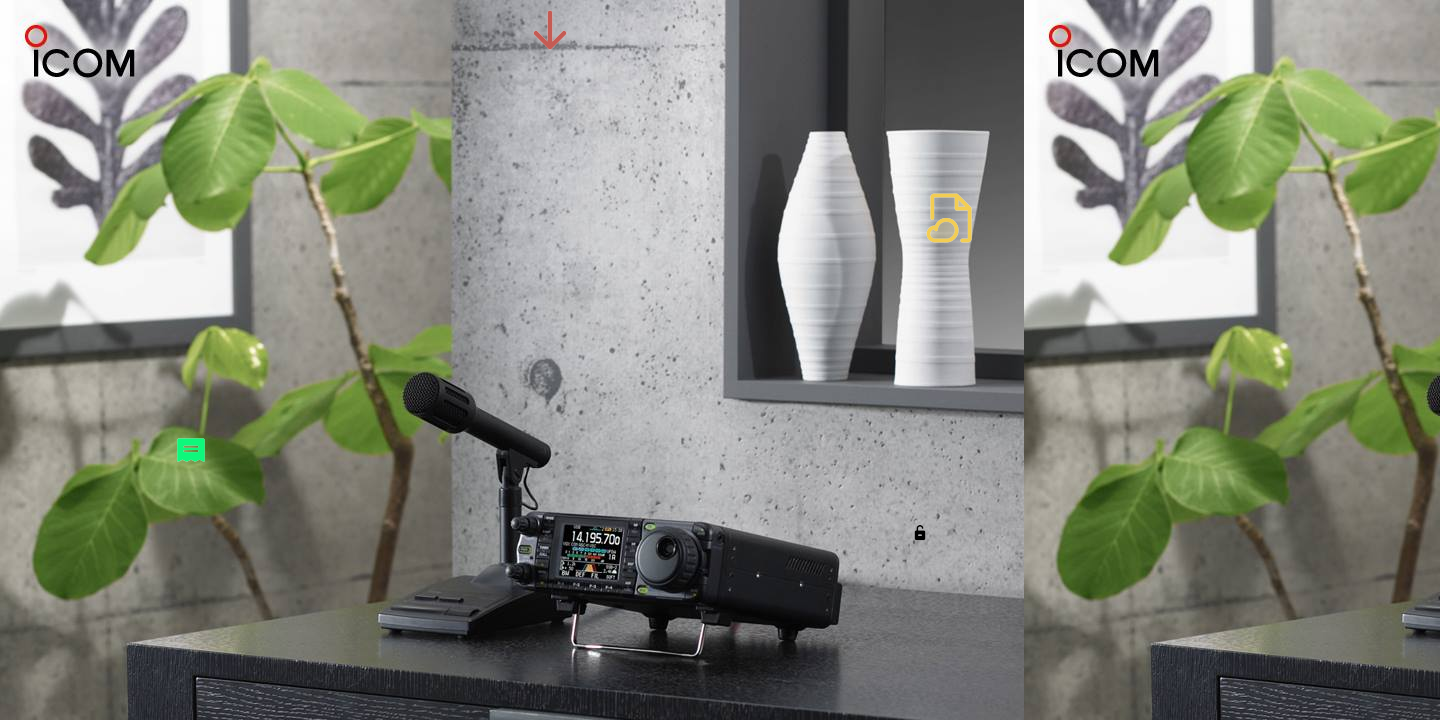 The width and height of the screenshot is (1440, 720). Describe the element at coordinates (951, 218) in the screenshot. I see `access cloud-stored files` at that location.